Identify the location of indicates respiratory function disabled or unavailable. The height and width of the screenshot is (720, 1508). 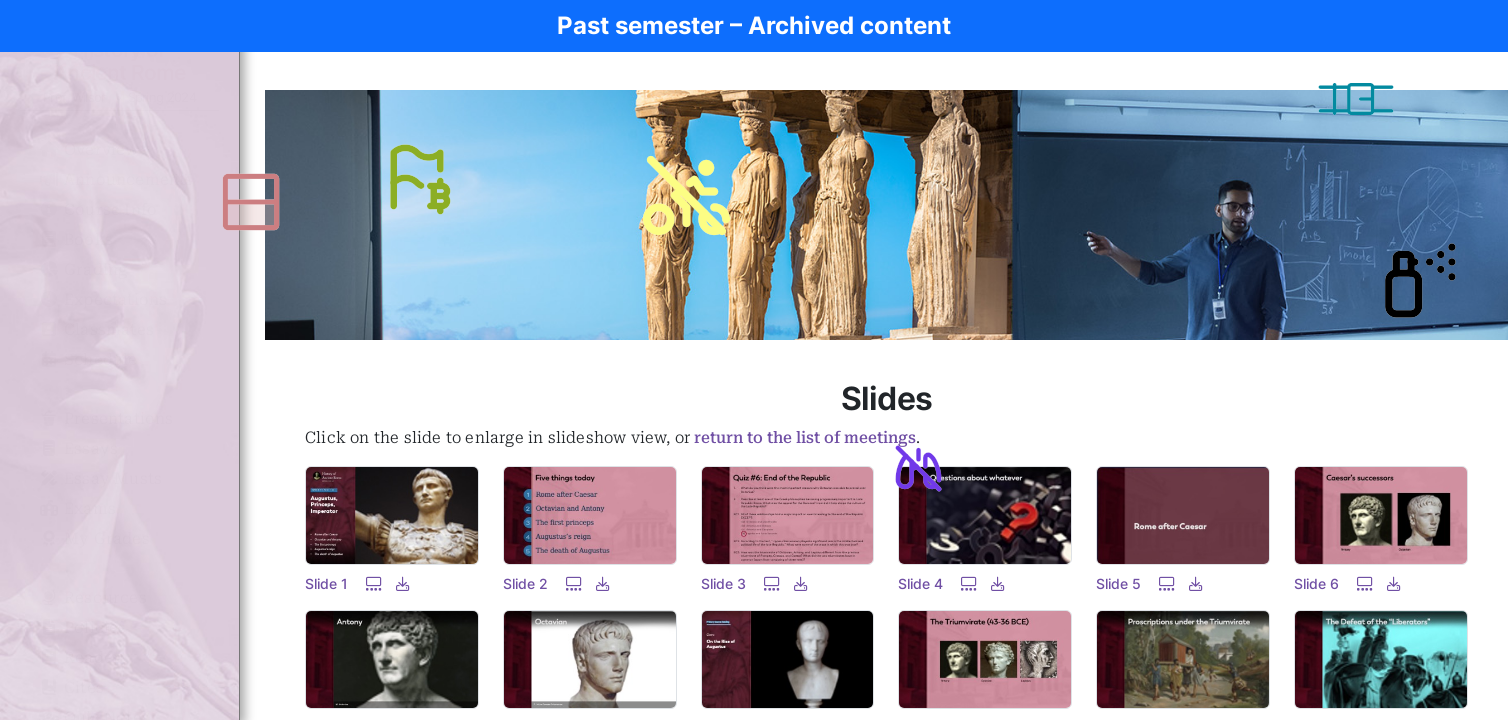
(918, 468).